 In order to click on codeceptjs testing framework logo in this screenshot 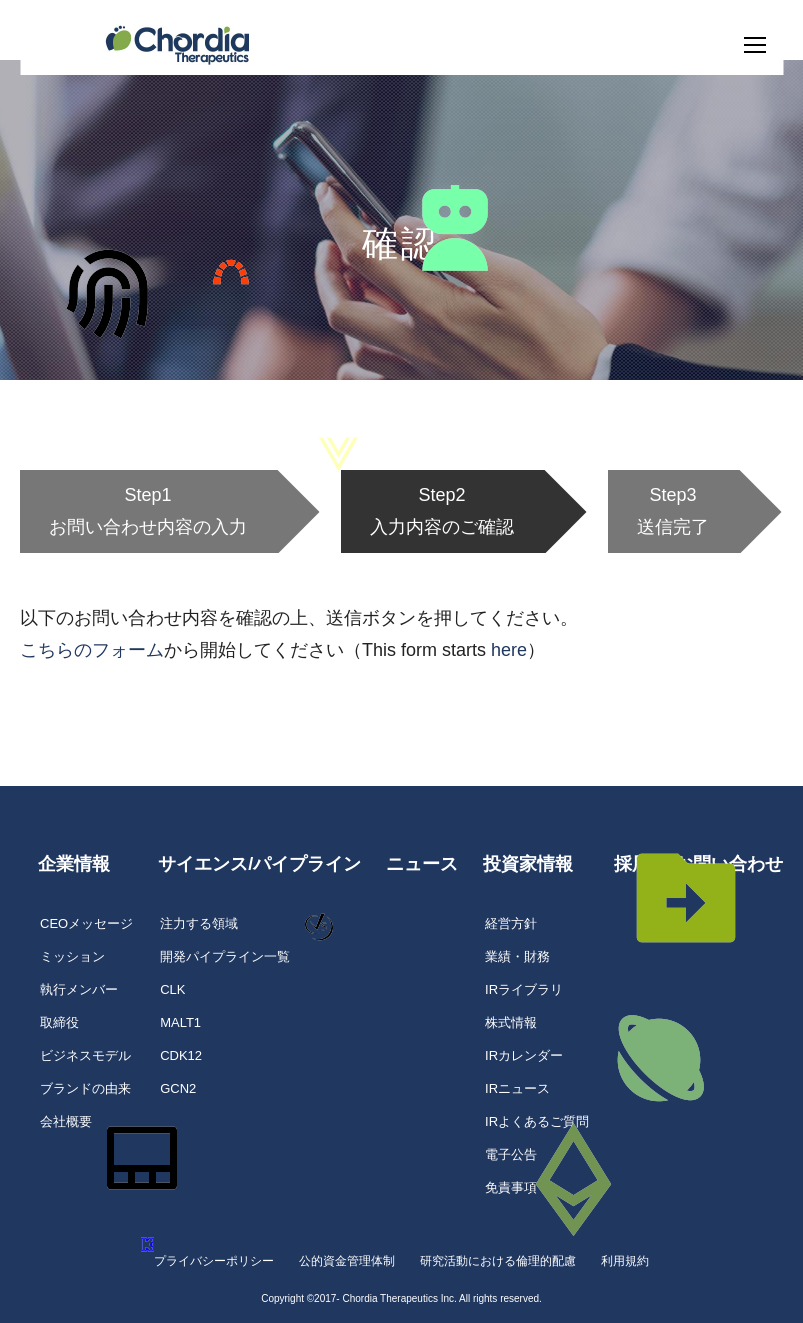, I will do `click(319, 927)`.